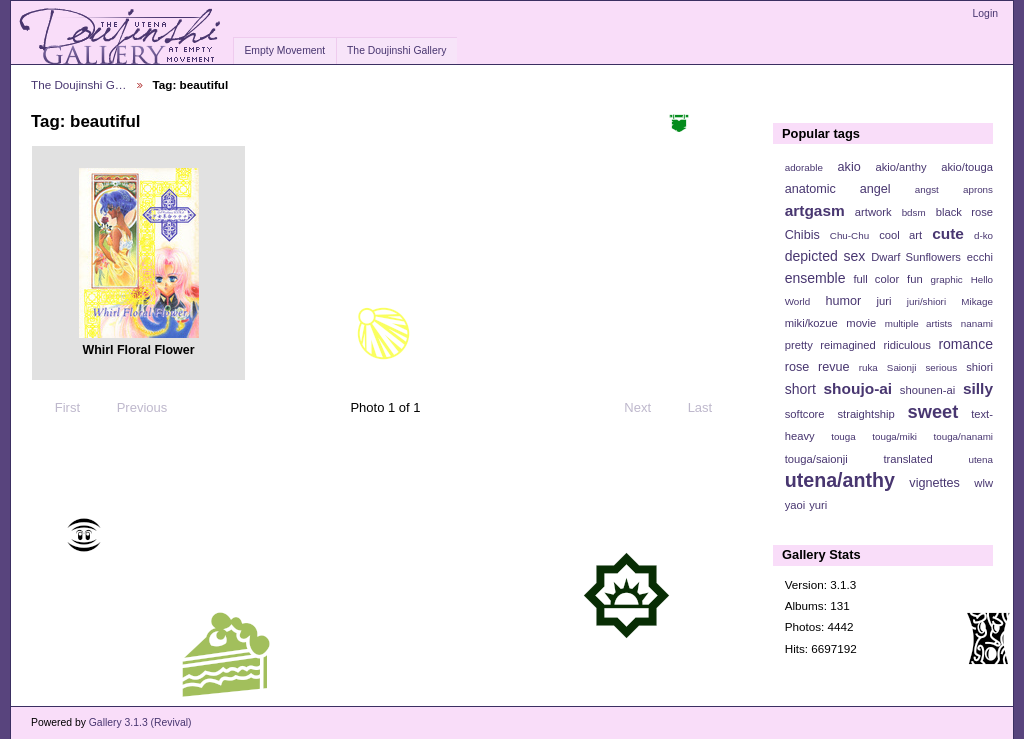  What do you see at coordinates (84, 535) in the screenshot?
I see `a stylized character or avatar icon` at bounding box center [84, 535].